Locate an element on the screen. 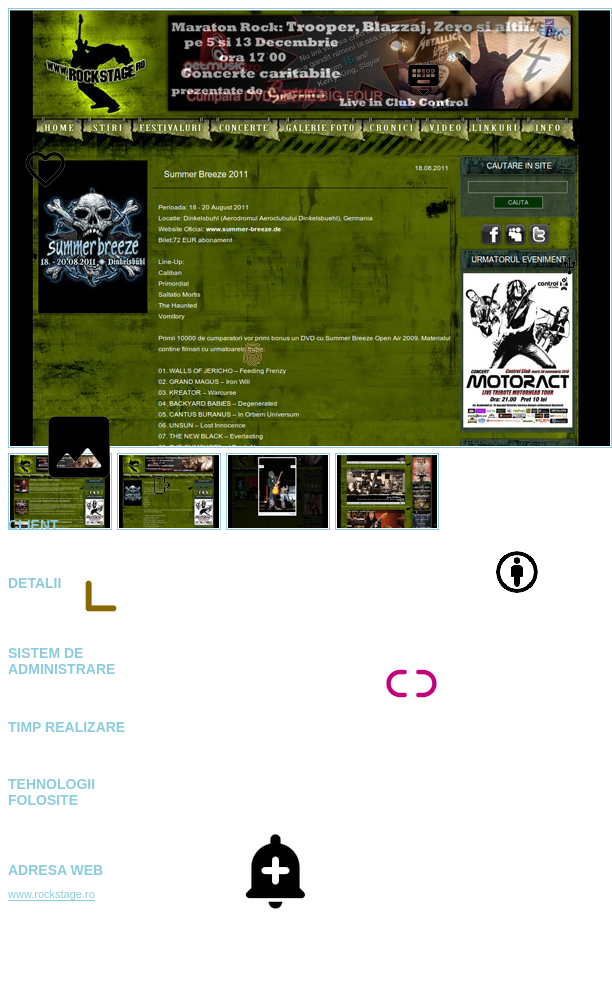  connect a USB device is located at coordinates (569, 265).